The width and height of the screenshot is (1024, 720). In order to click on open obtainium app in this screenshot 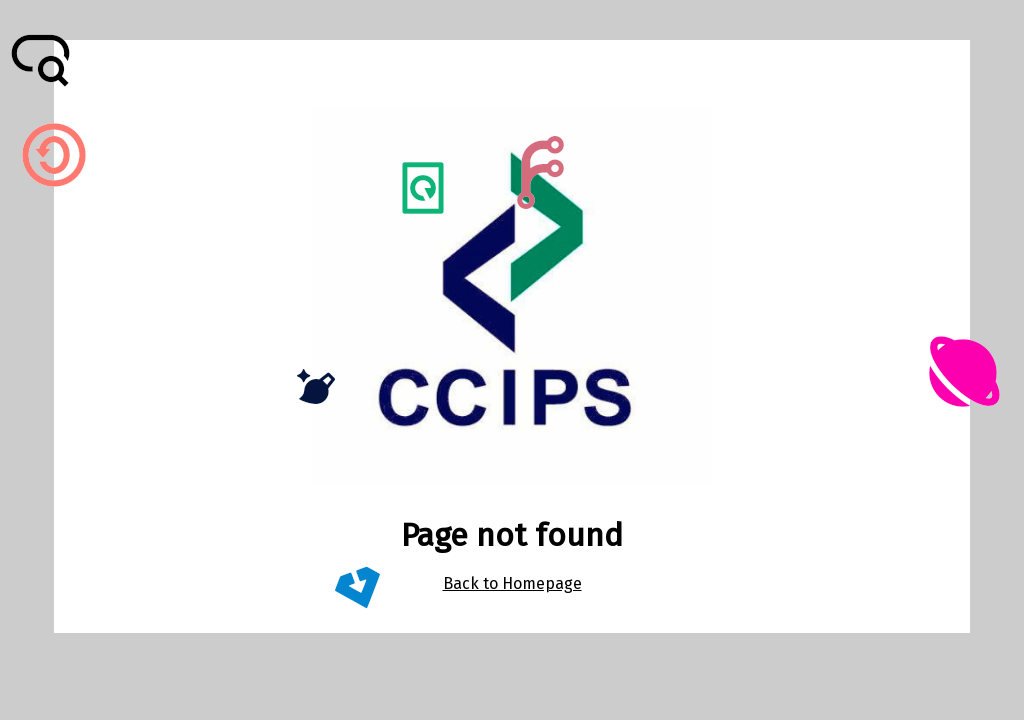, I will do `click(357, 587)`.